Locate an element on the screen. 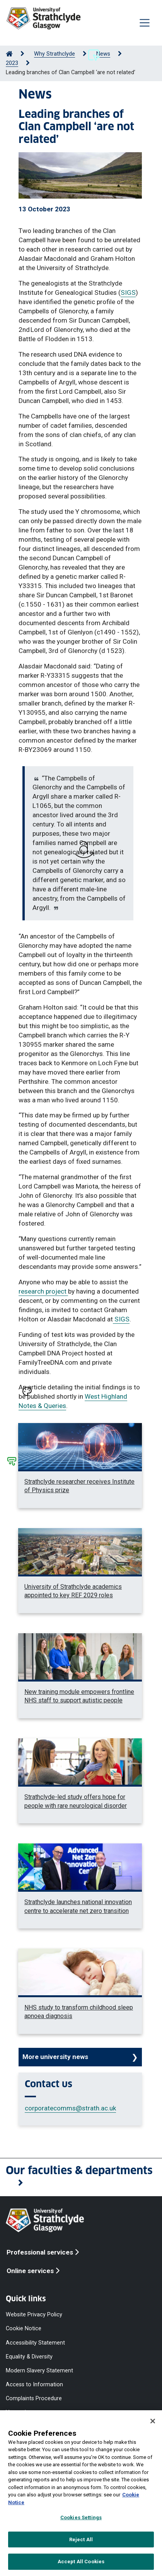  visit amazon.com is located at coordinates (84, 849).